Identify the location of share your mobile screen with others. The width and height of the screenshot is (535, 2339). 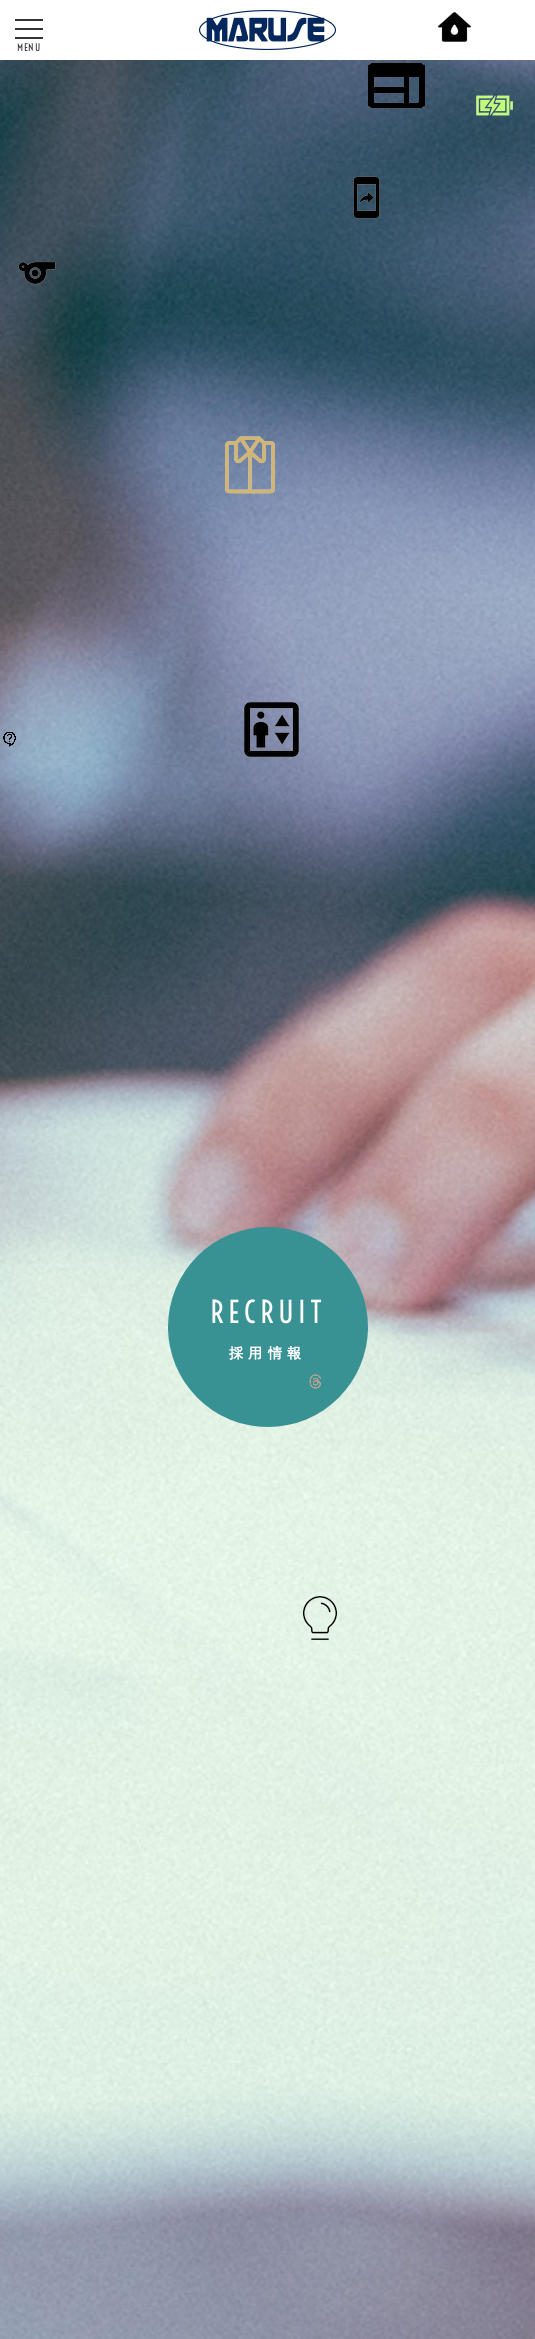
(366, 197).